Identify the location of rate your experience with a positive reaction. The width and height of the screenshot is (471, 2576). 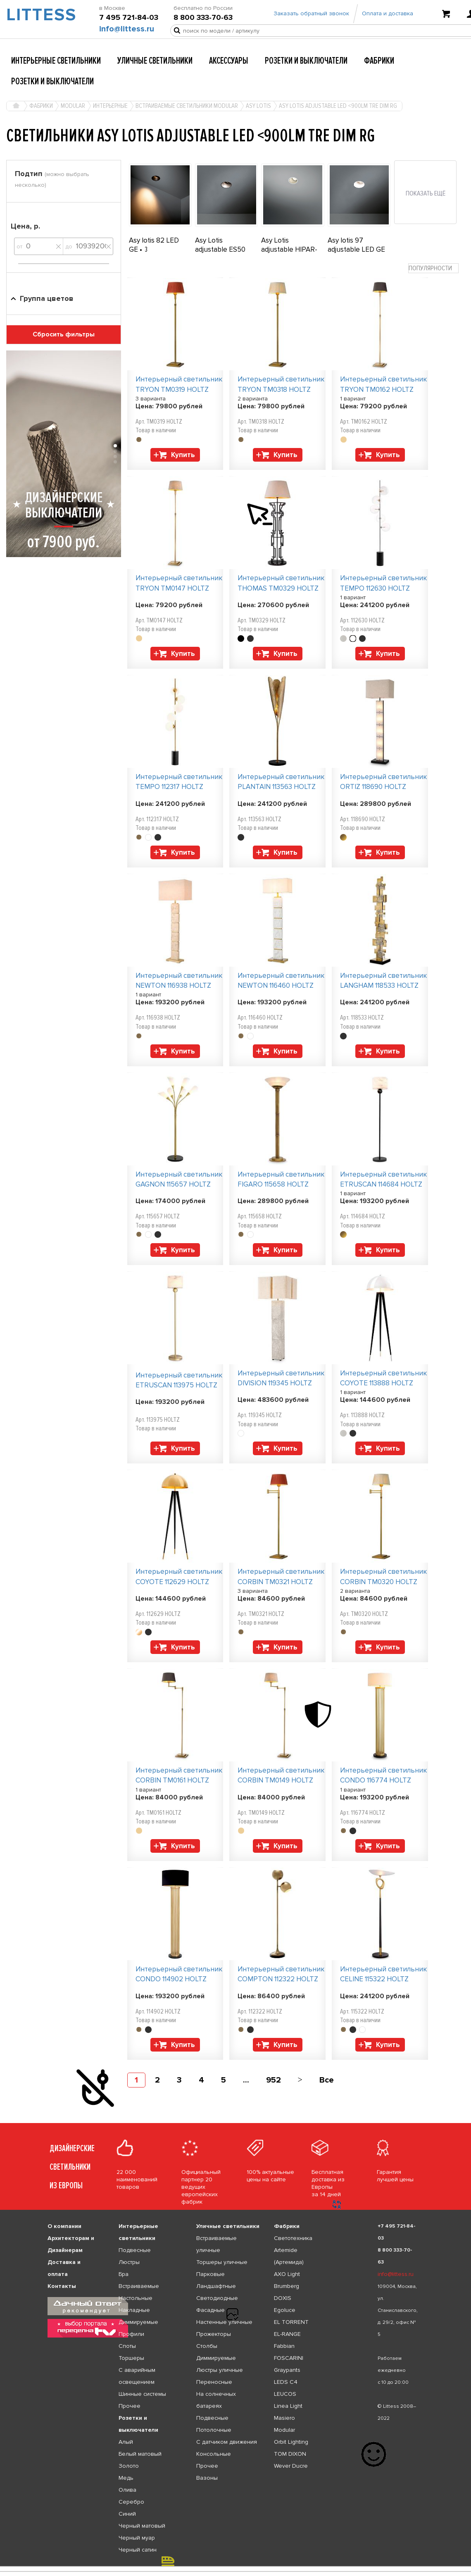
(373, 2454).